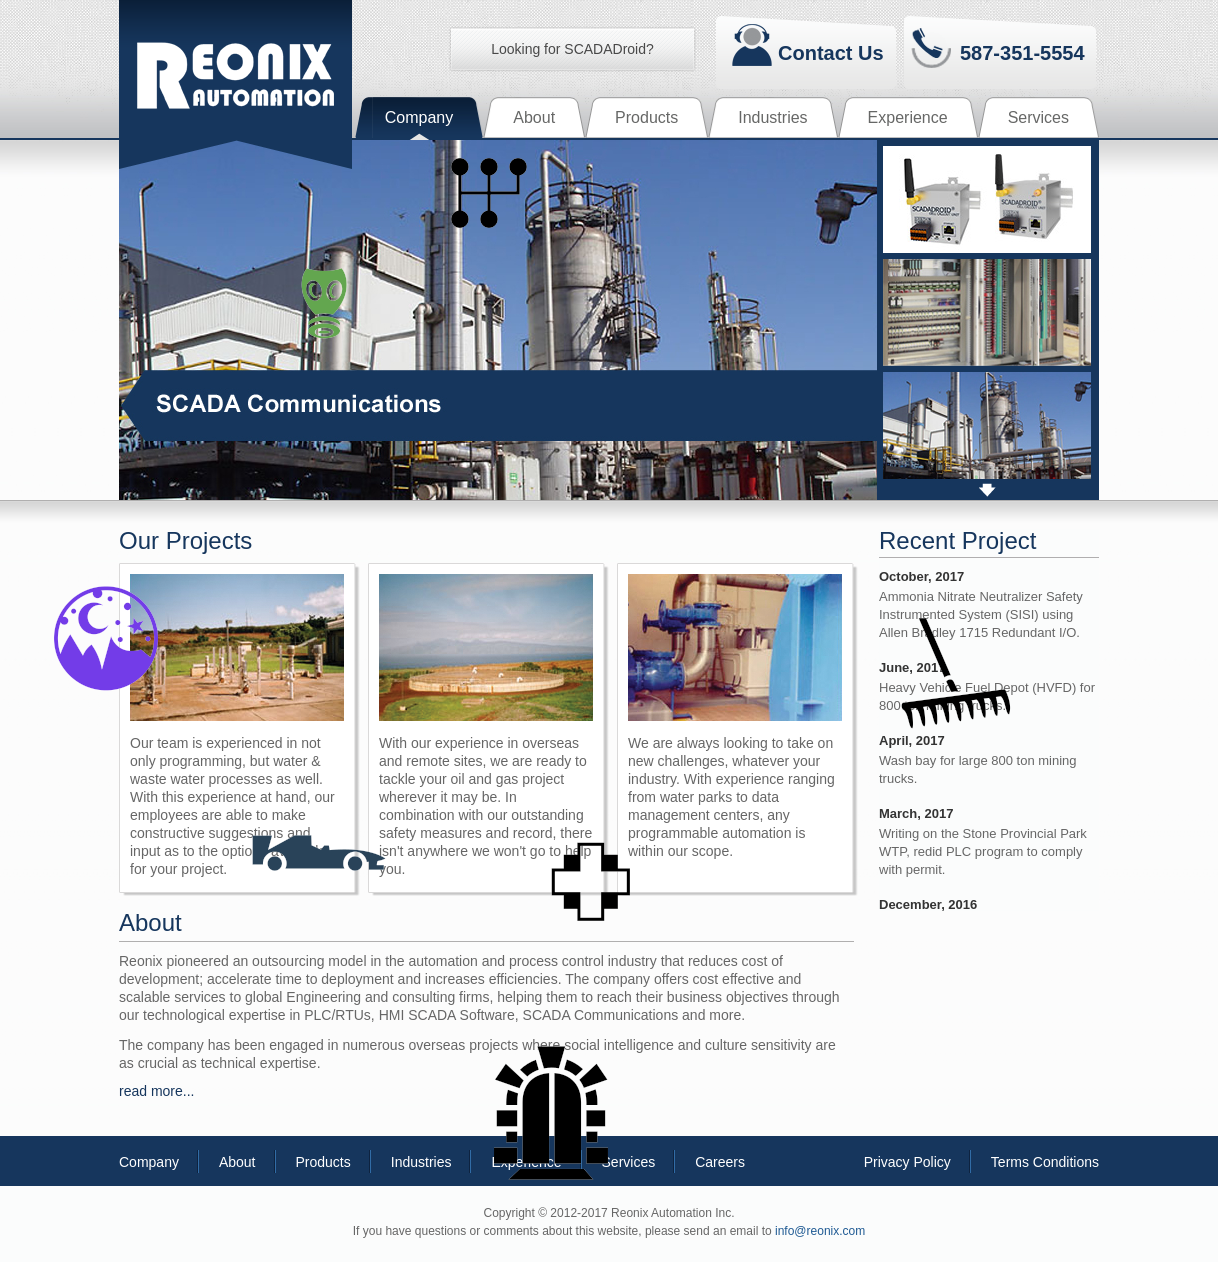 The image size is (1218, 1262). Describe the element at coordinates (489, 193) in the screenshot. I see `select manual transmission mode` at that location.